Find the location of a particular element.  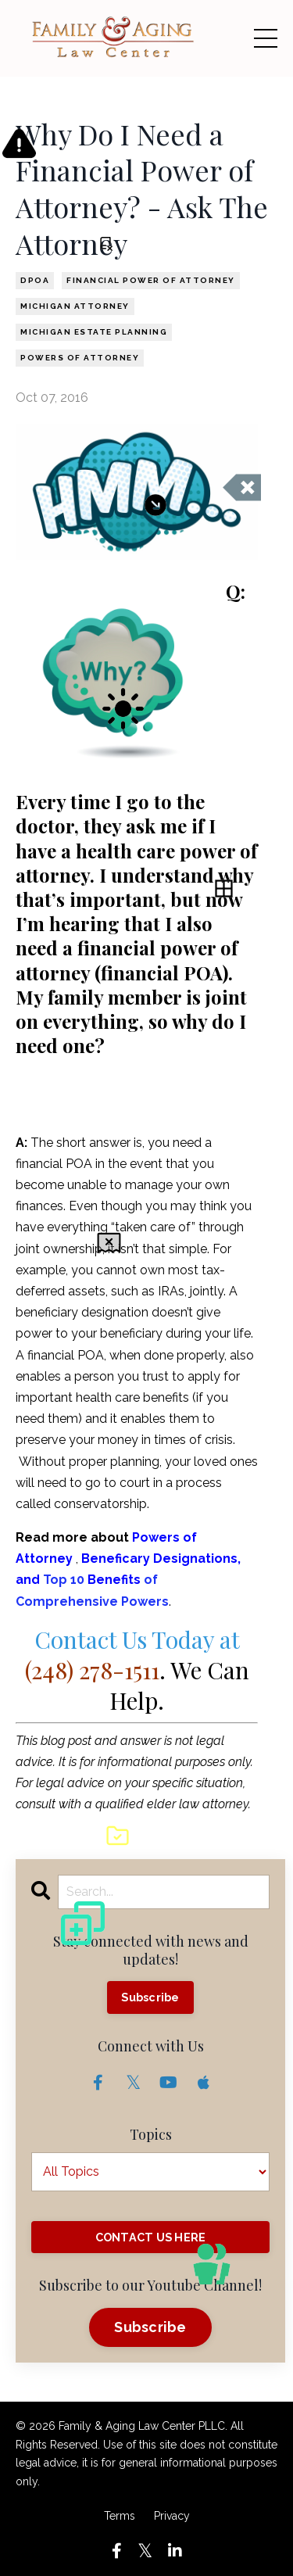

navigate to the next section below is located at coordinates (155, 505).